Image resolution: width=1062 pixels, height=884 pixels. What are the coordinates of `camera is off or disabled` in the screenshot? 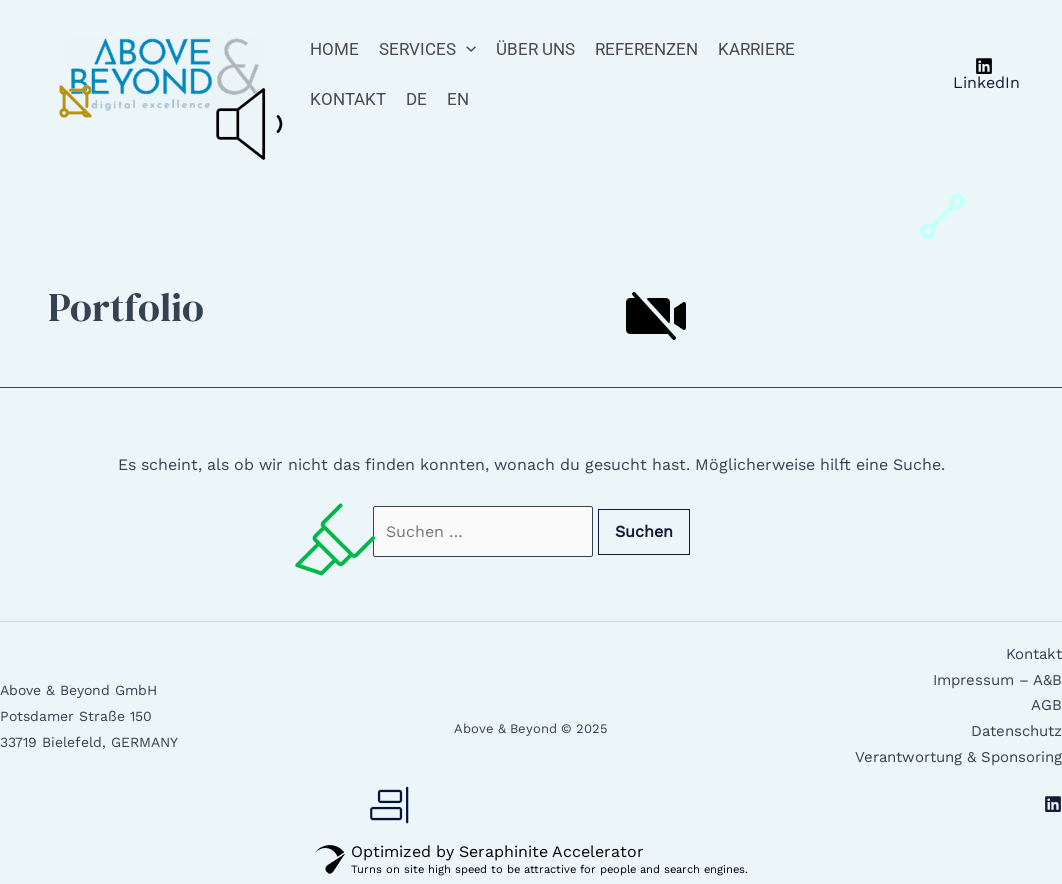 It's located at (654, 316).